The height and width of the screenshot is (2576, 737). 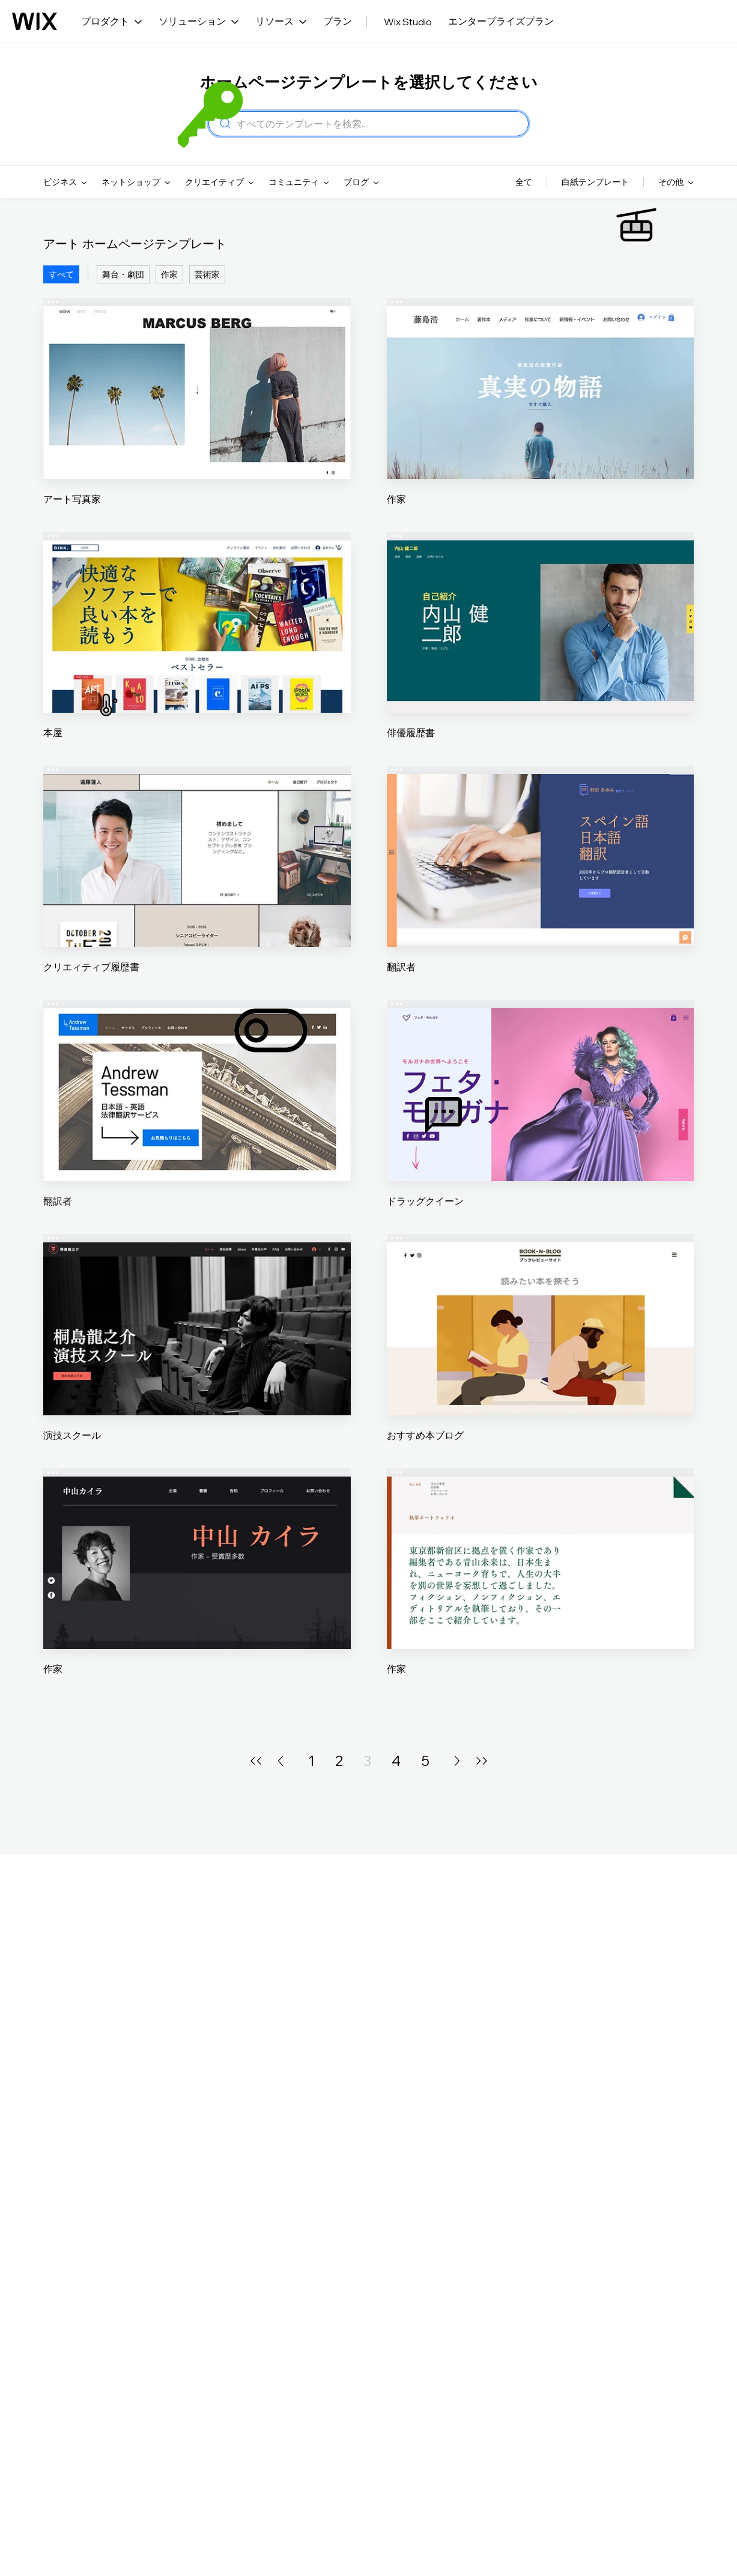 What do you see at coordinates (636, 225) in the screenshot?
I see `access cable car or gondola transit information` at bounding box center [636, 225].